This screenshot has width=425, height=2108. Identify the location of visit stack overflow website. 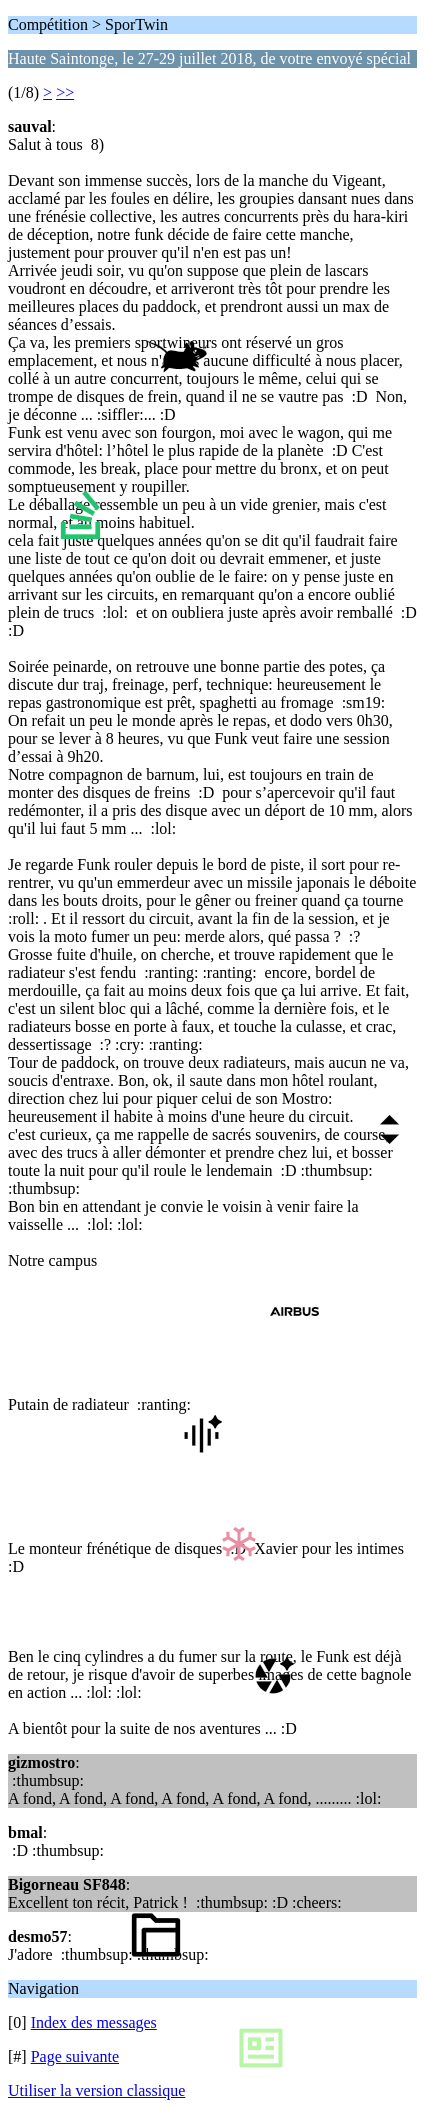
(80, 514).